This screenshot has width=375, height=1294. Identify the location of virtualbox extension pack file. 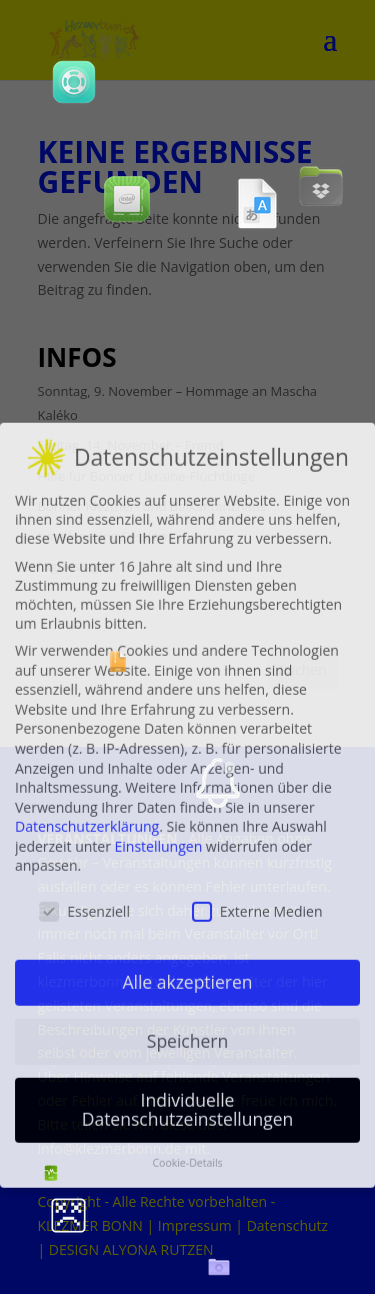
(51, 1173).